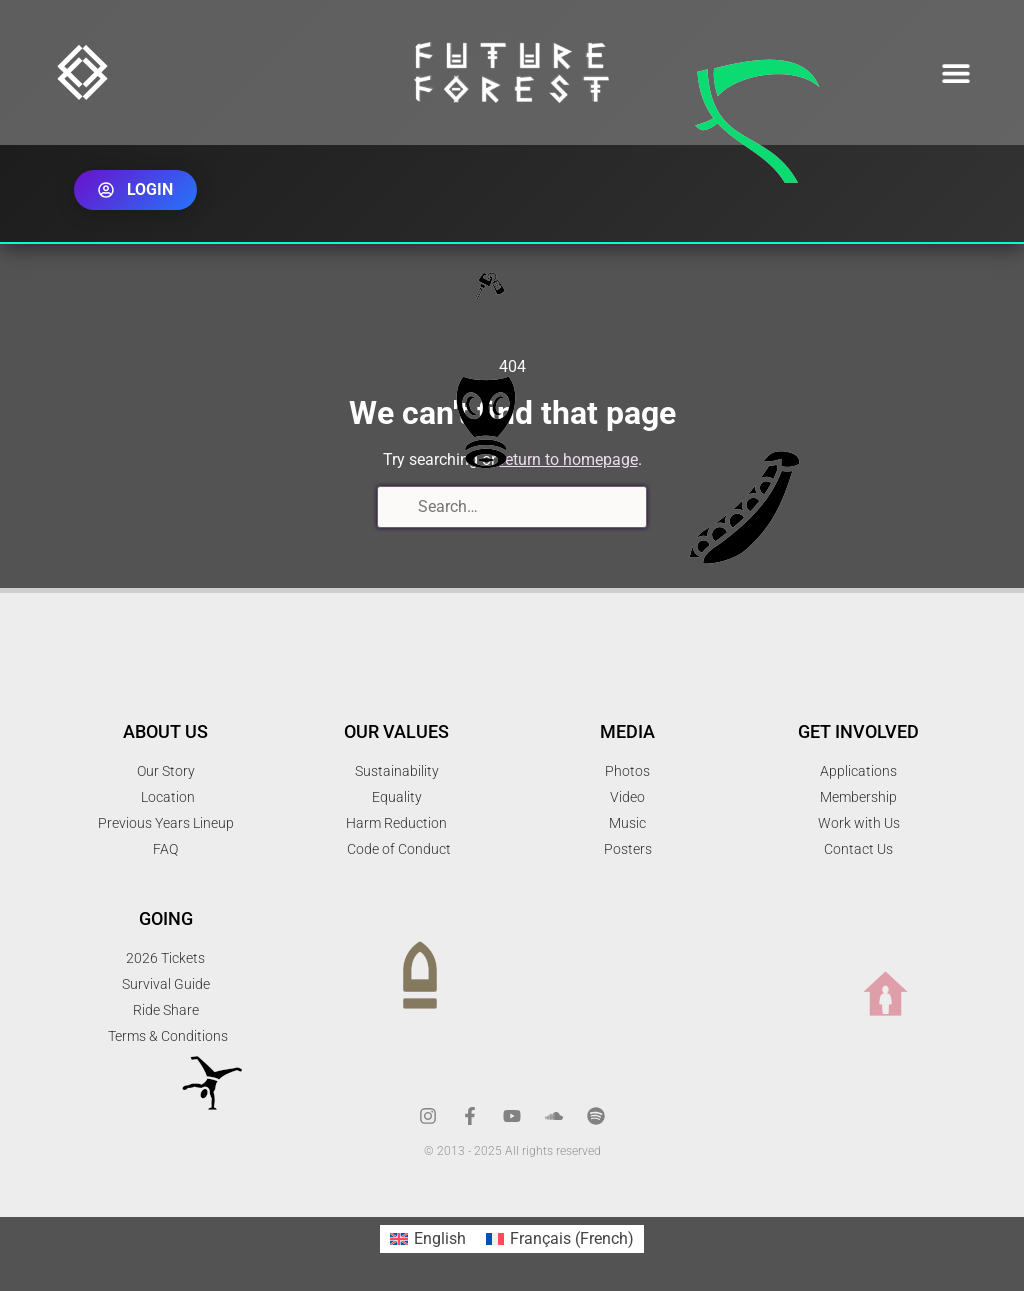 The width and height of the screenshot is (1024, 1291). Describe the element at coordinates (744, 507) in the screenshot. I see `select peas as an ingredient` at that location.